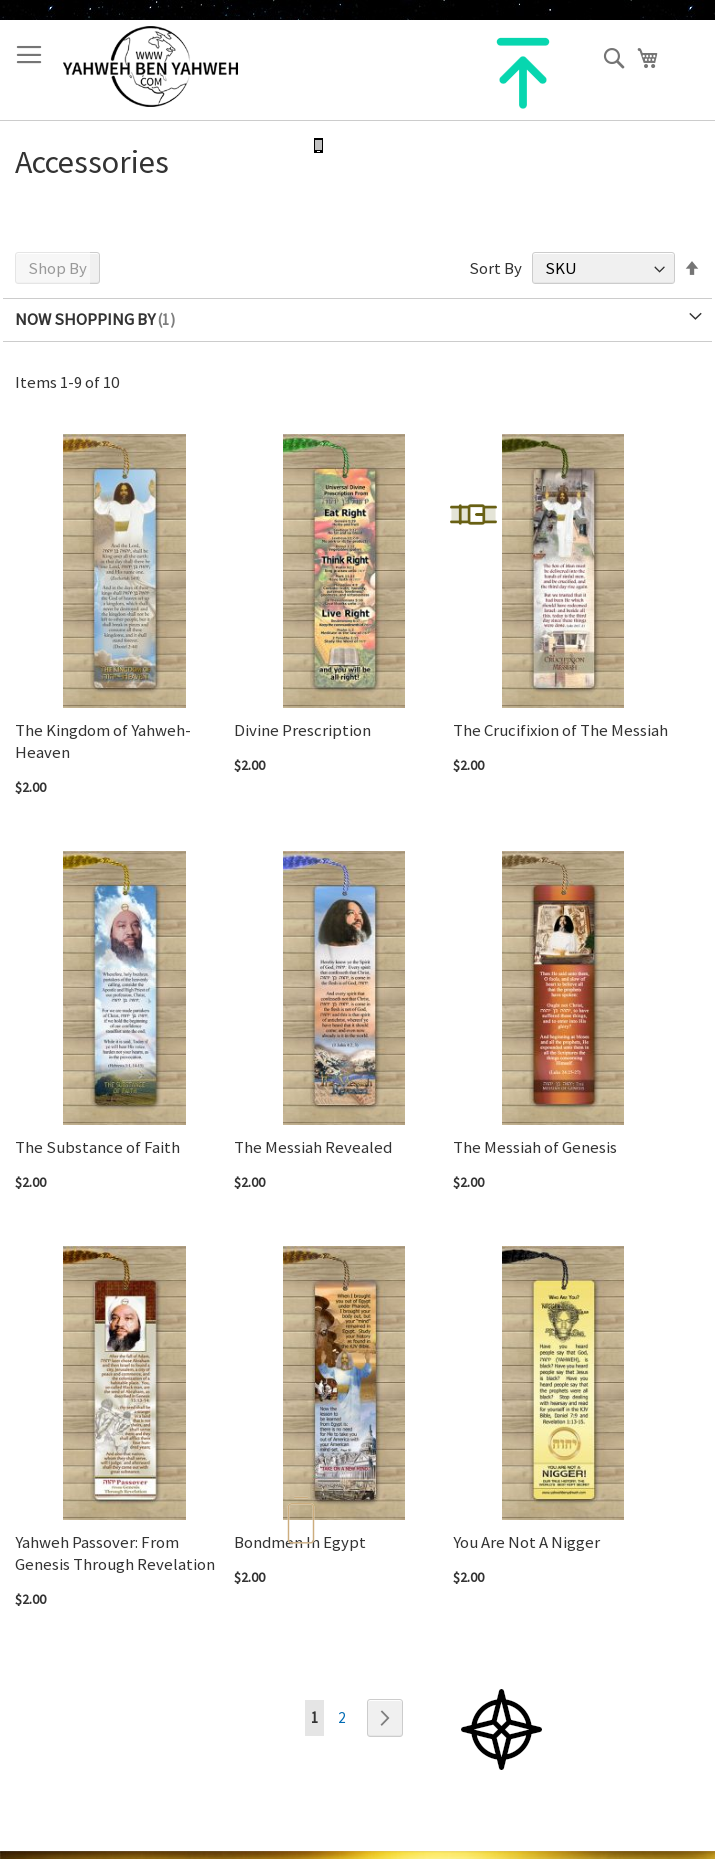 The width and height of the screenshot is (715, 1859). Describe the element at coordinates (501, 1729) in the screenshot. I see `access navigation or directional tools` at that location.